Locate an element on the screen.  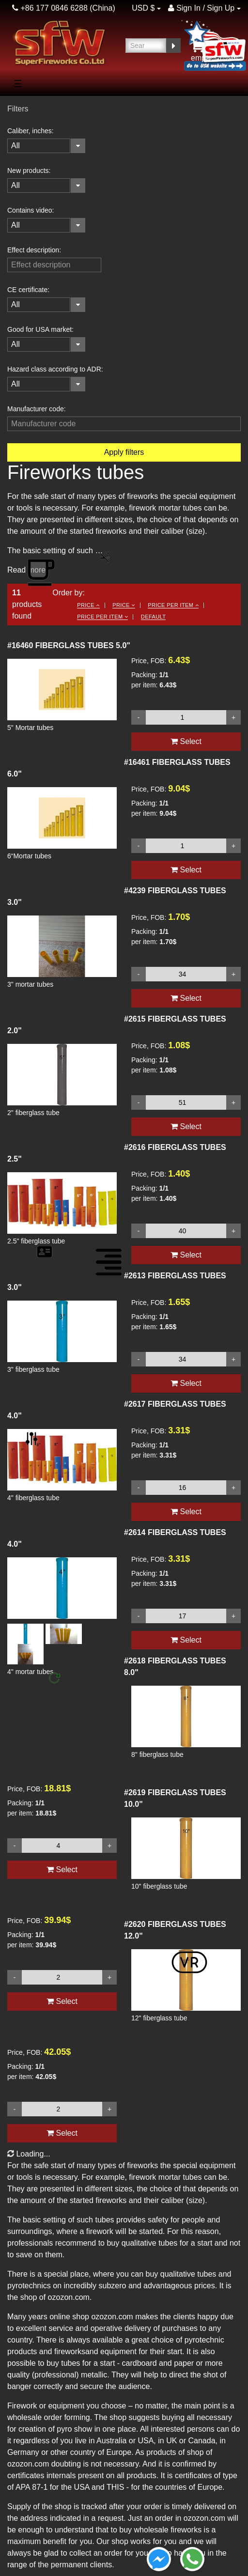
access café or coffee shop locations is located at coordinates (40, 573).